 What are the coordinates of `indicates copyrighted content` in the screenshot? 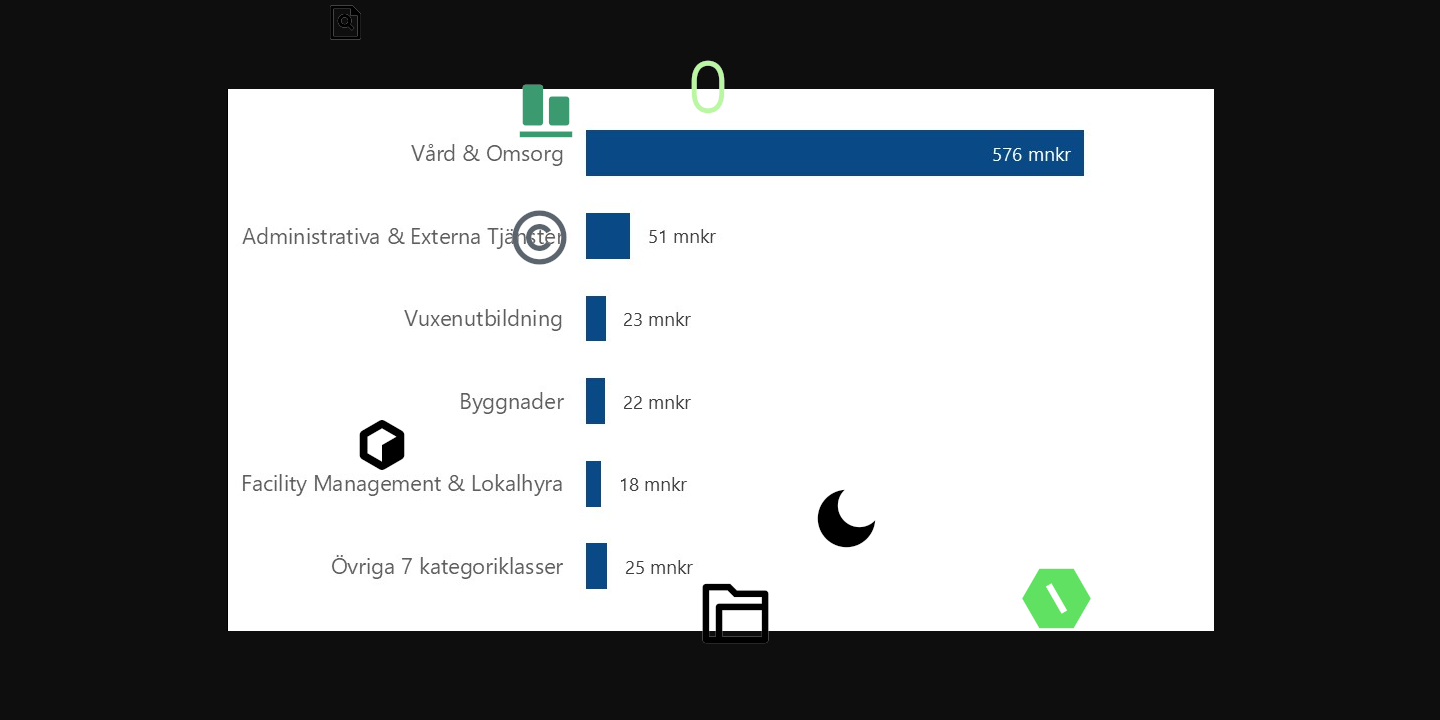 It's located at (539, 237).